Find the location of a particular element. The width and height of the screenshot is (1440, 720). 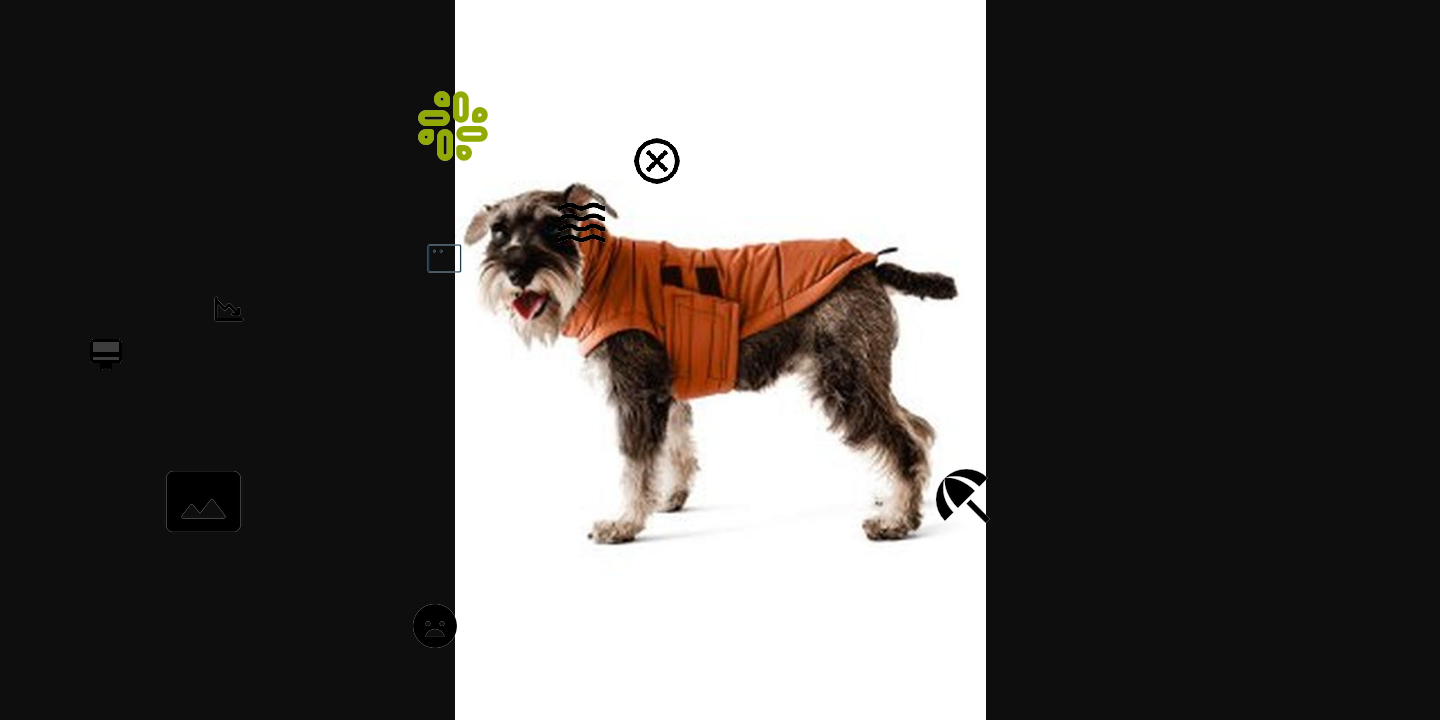

open Slack messaging app is located at coordinates (453, 126).